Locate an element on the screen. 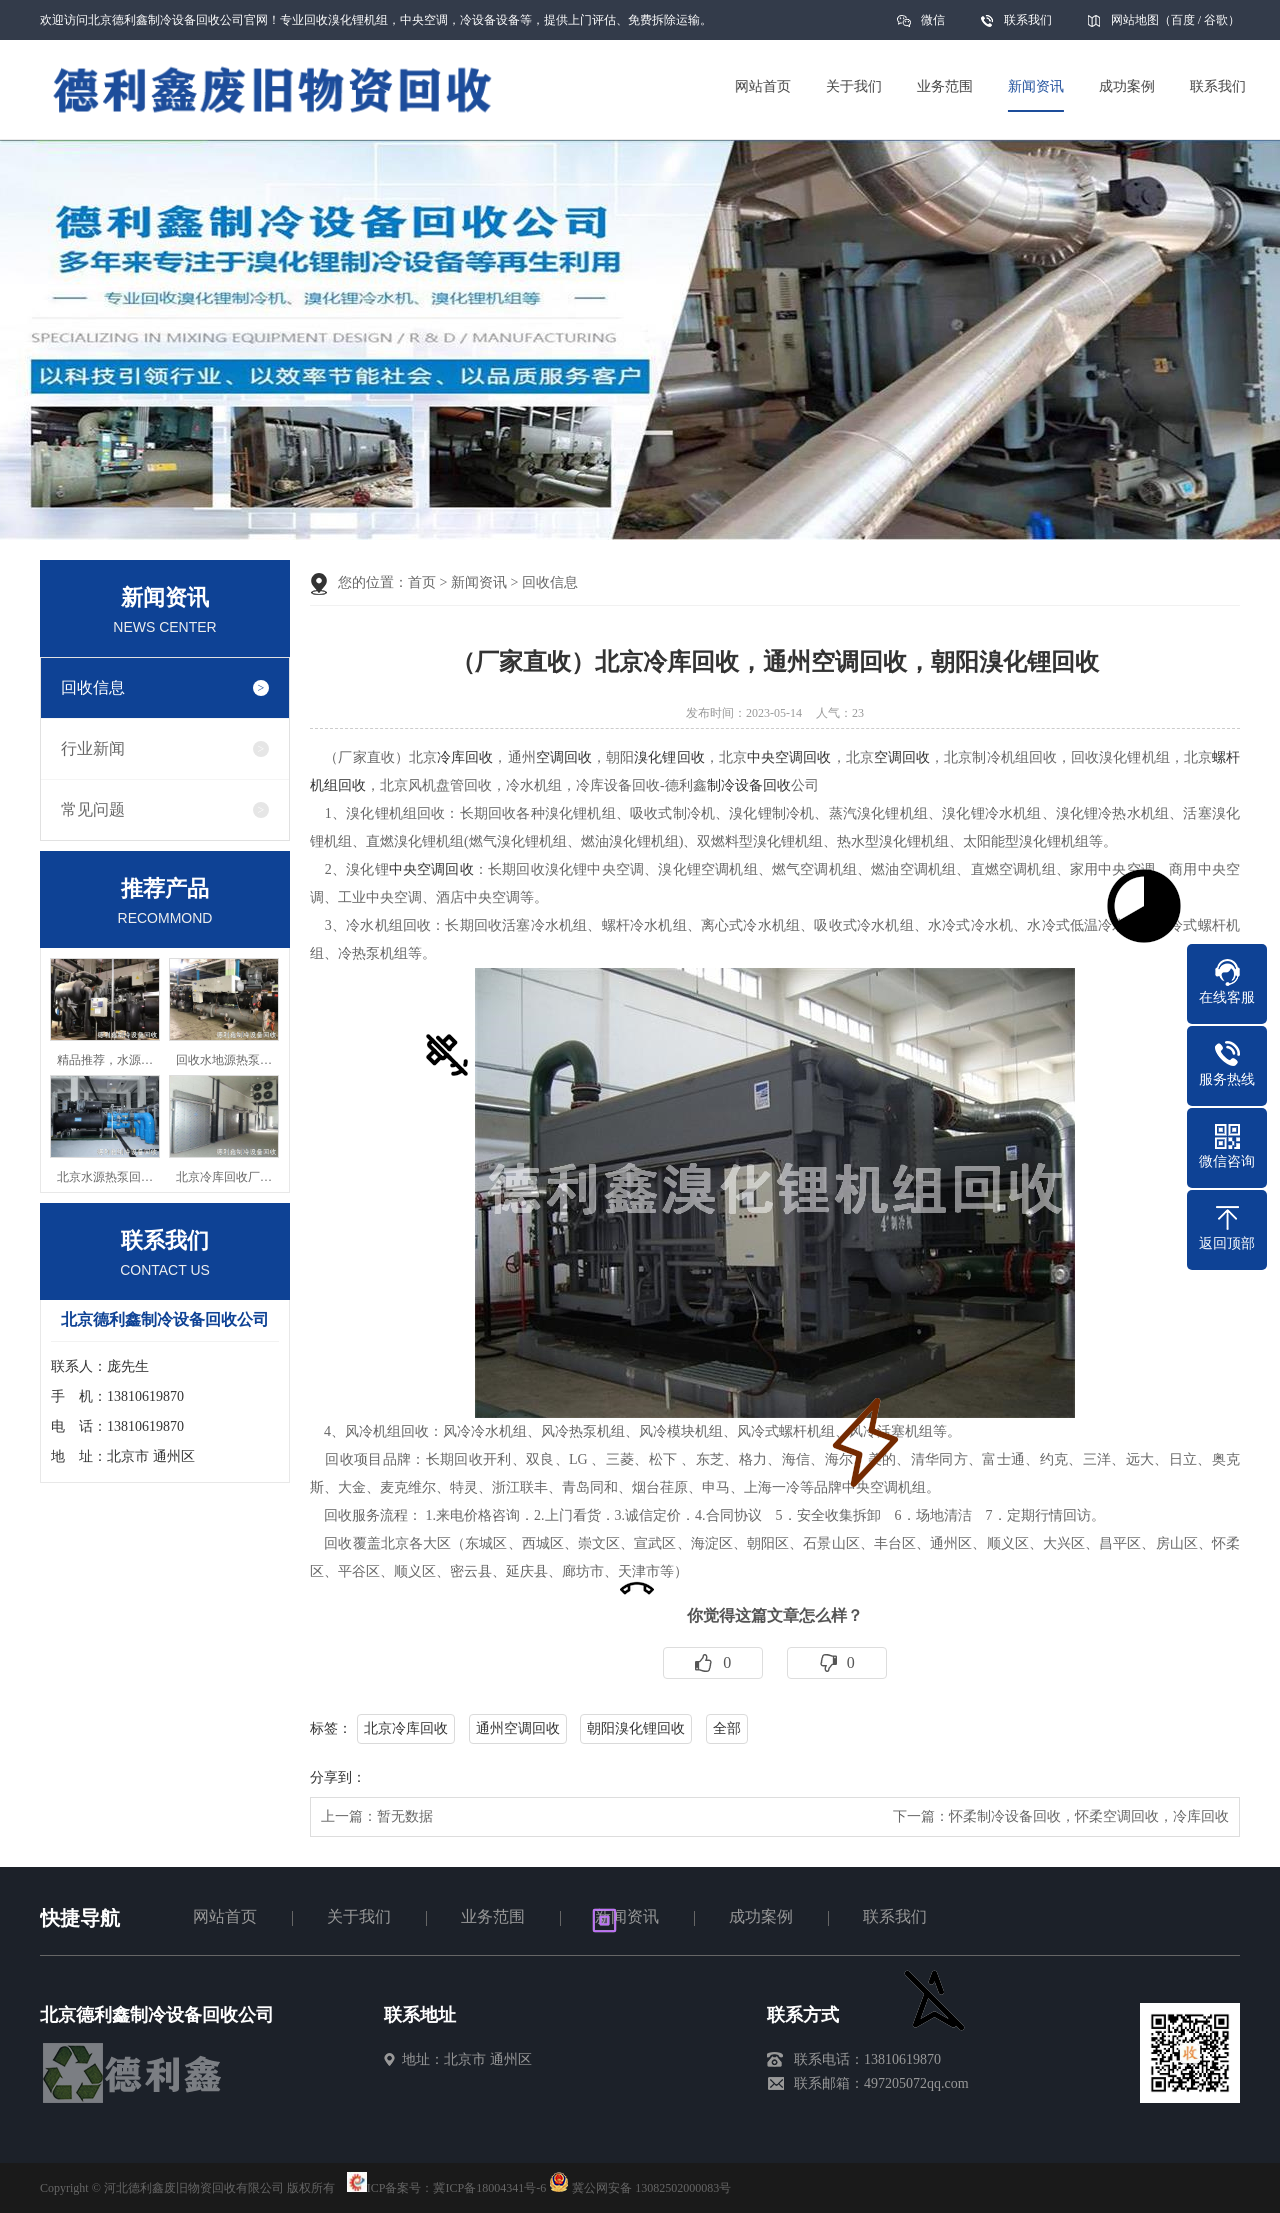 This screenshot has height=2213, width=1280. view app or brand logo is located at coordinates (604, 1920).